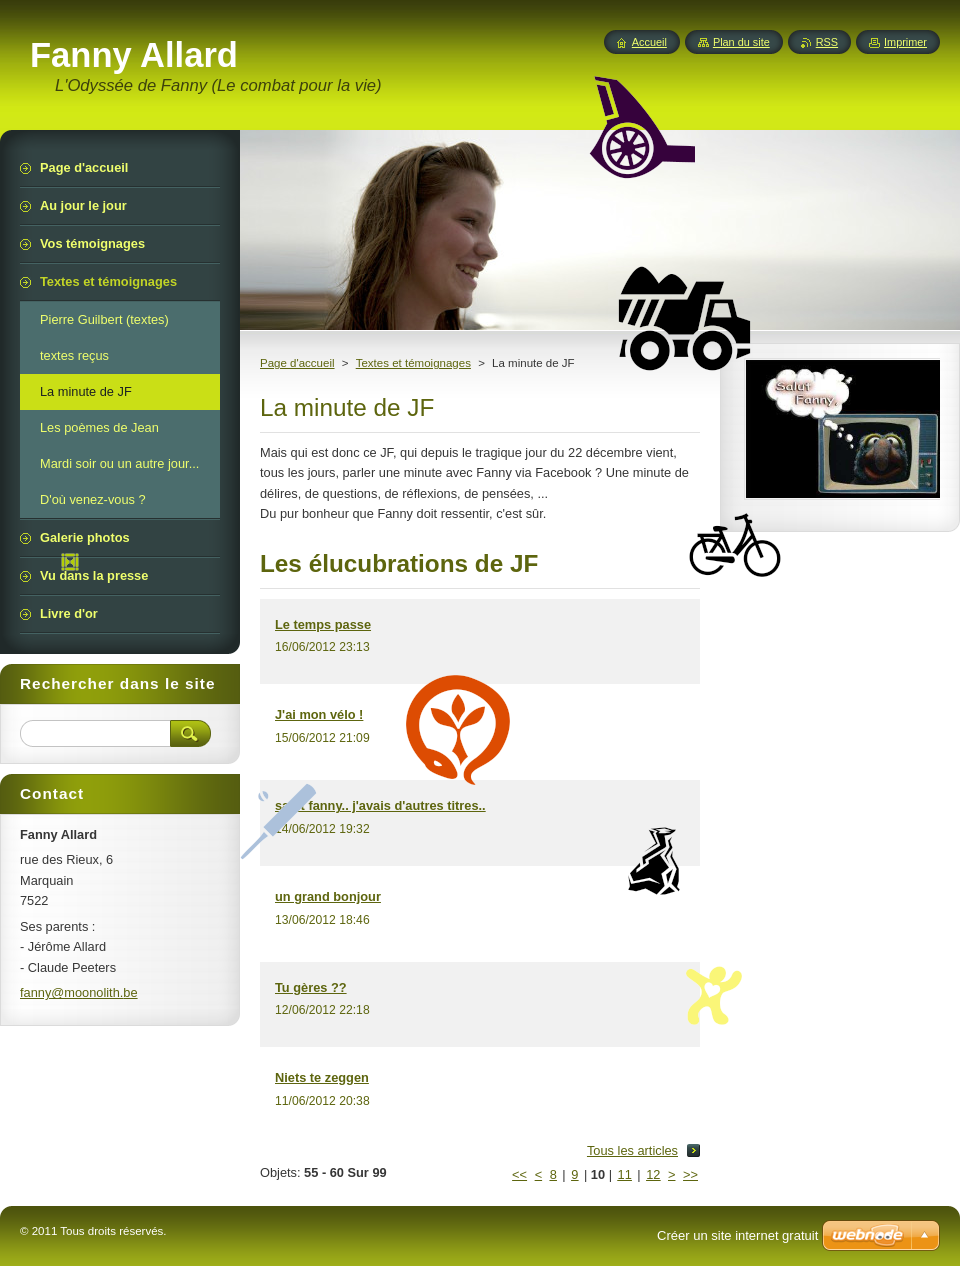 Image resolution: width=960 pixels, height=1266 pixels. I want to click on mining truck or haul truck used in resource extraction games, so click(684, 318).